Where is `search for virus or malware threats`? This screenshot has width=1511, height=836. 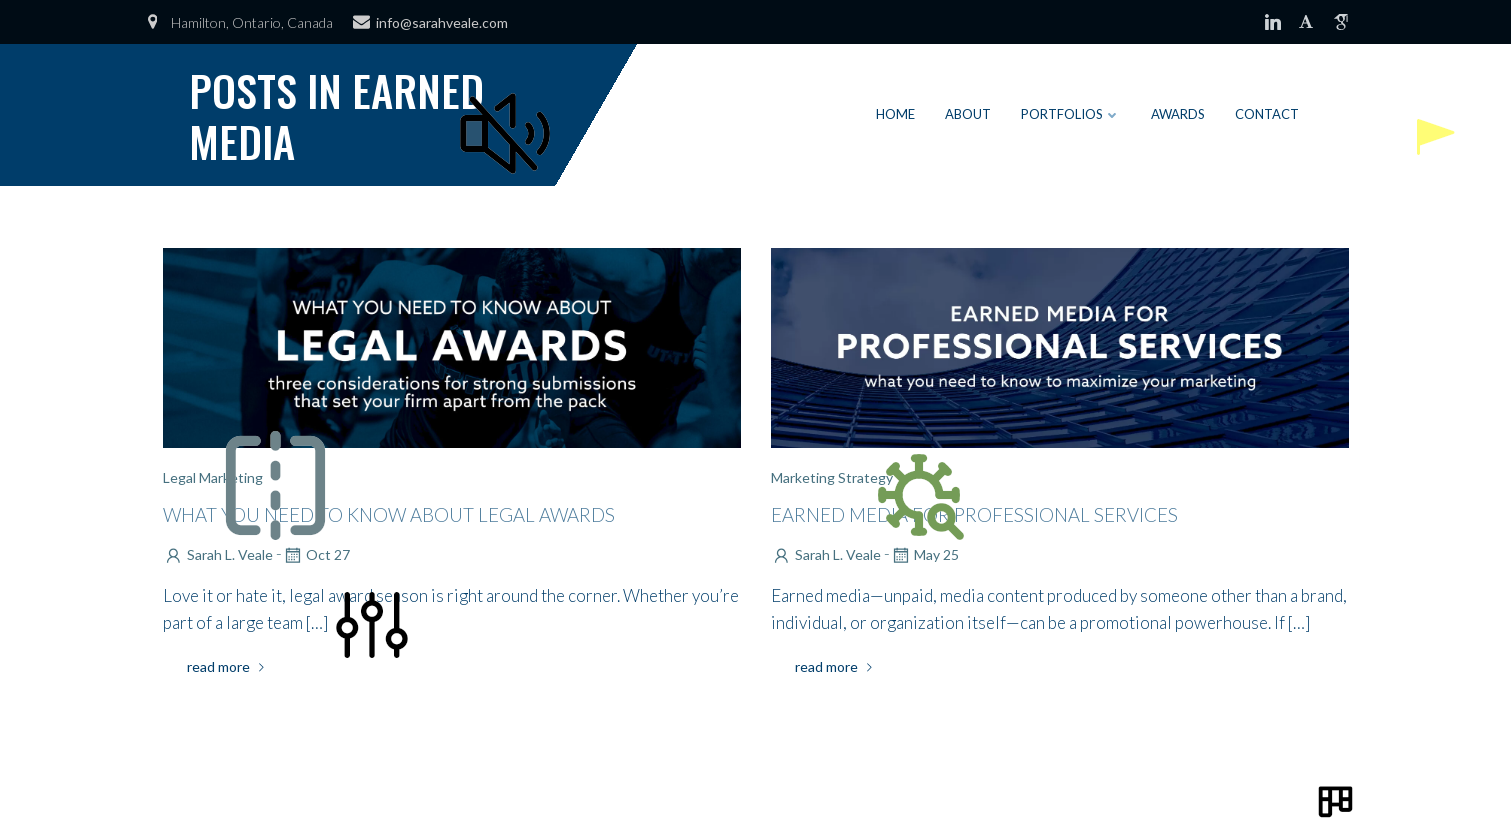
search for virus or malware threats is located at coordinates (919, 495).